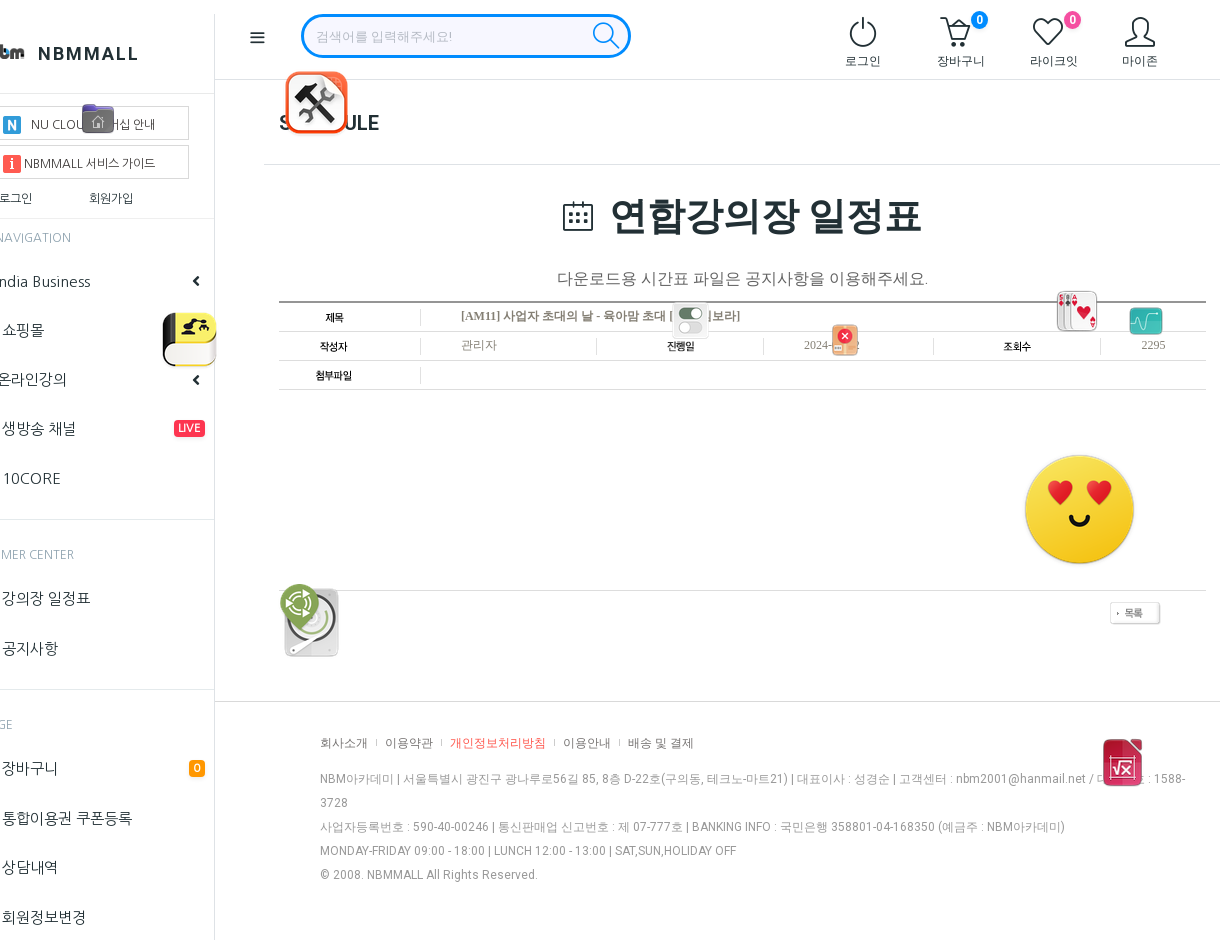 The image size is (1220, 940). Describe the element at coordinates (98, 118) in the screenshot. I see `access your home folder` at that location.